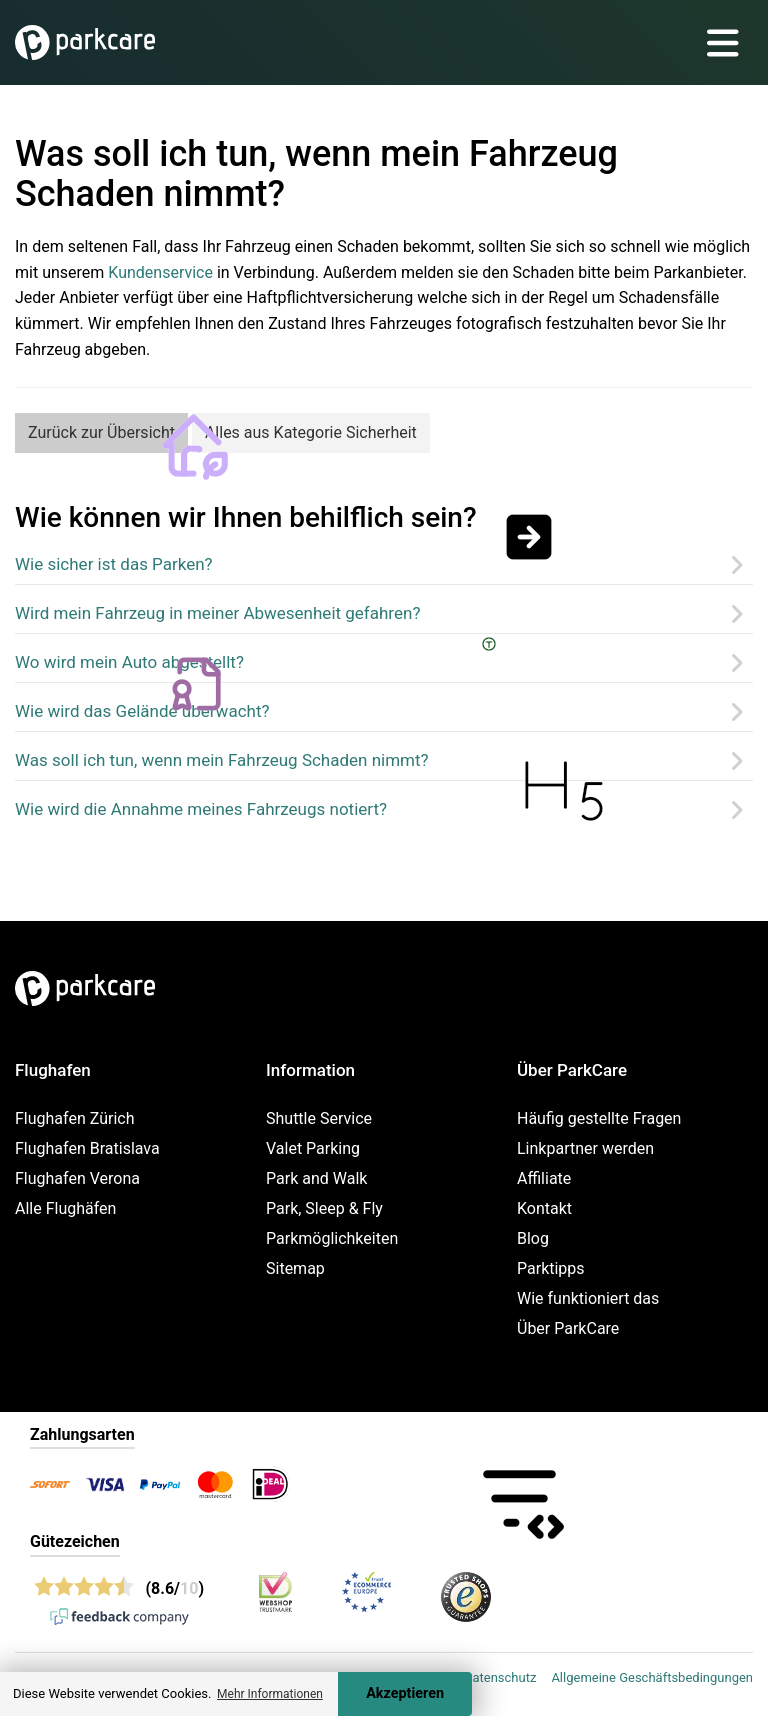 The image size is (768, 1716). Describe the element at coordinates (199, 684) in the screenshot. I see `view certified or official document` at that location.